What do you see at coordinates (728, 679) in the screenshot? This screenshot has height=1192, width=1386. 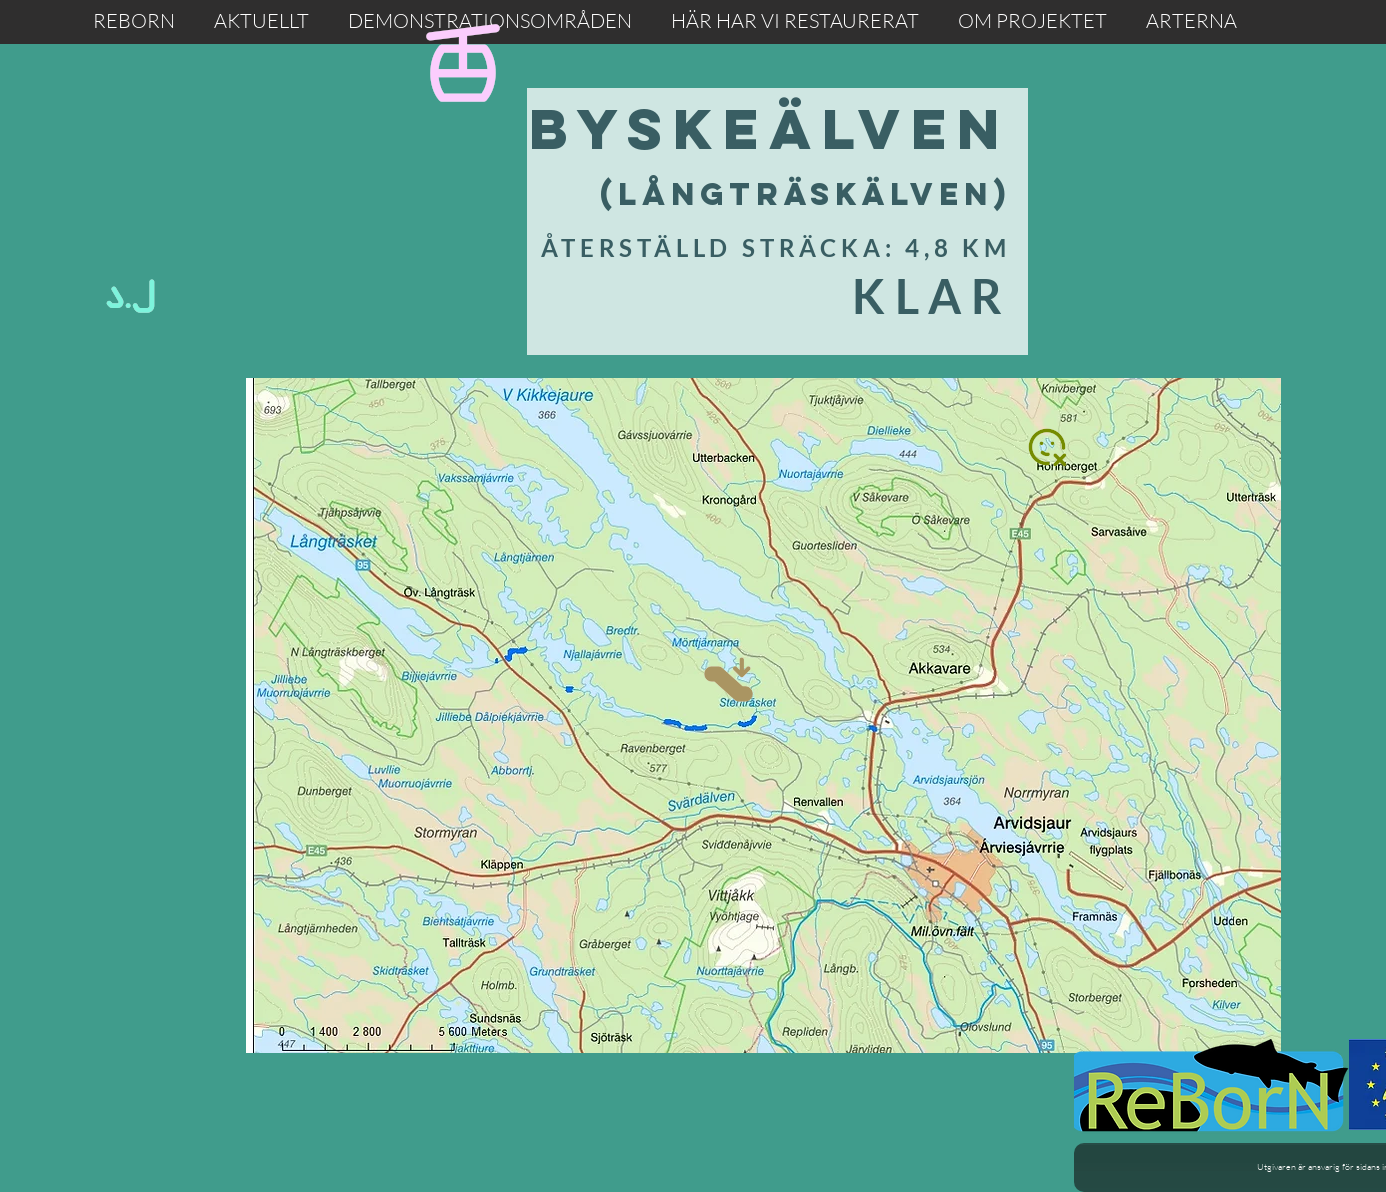 I see `indicates escalator going down` at bounding box center [728, 679].